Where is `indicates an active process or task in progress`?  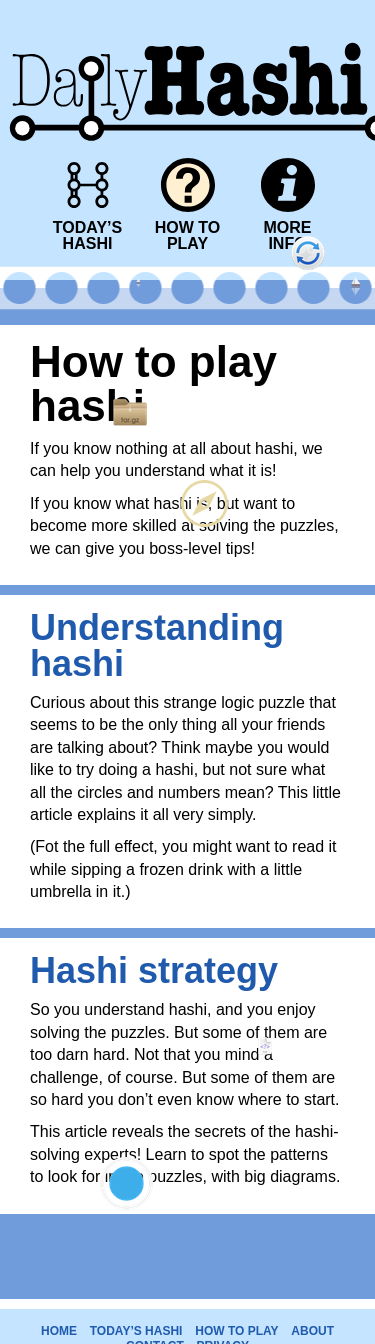 indicates an active process or task in progress is located at coordinates (126, 1183).